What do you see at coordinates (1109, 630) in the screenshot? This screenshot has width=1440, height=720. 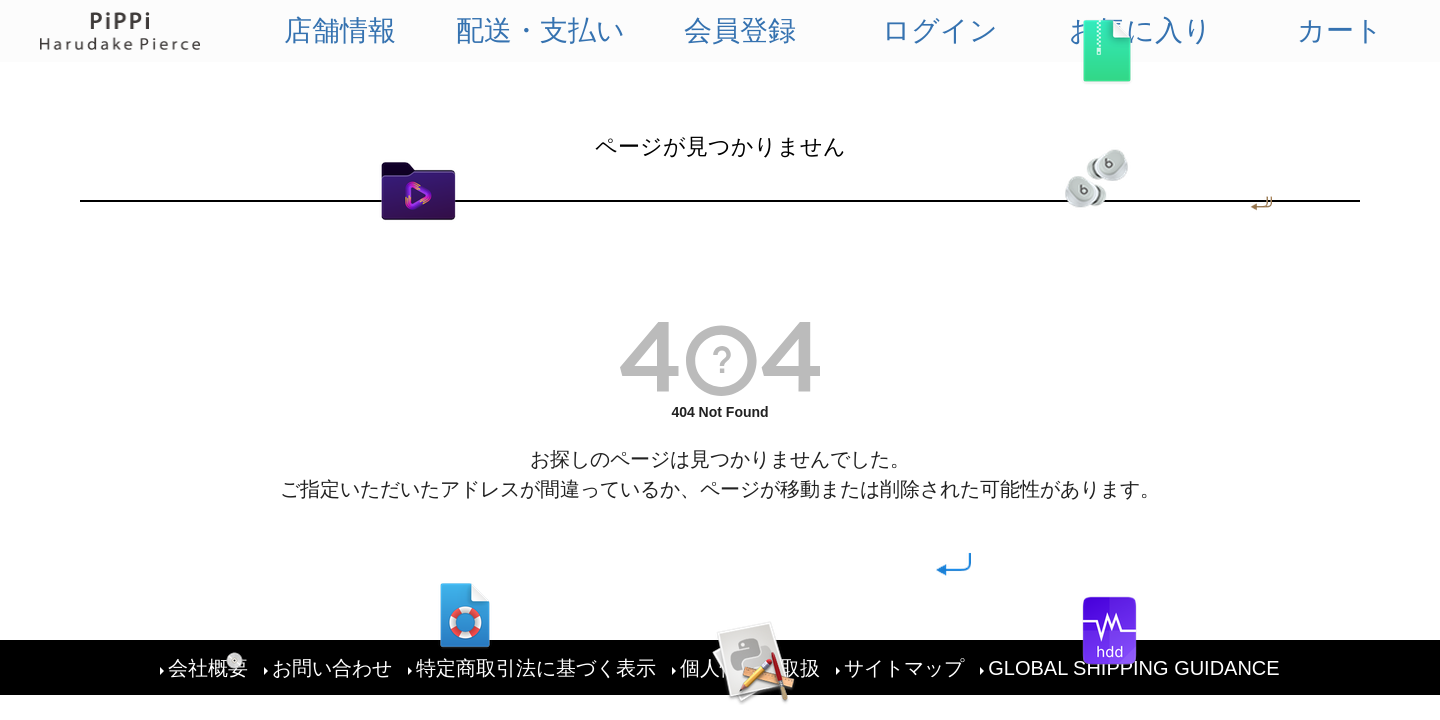 I see `virtualbox hard disk drive file` at bounding box center [1109, 630].